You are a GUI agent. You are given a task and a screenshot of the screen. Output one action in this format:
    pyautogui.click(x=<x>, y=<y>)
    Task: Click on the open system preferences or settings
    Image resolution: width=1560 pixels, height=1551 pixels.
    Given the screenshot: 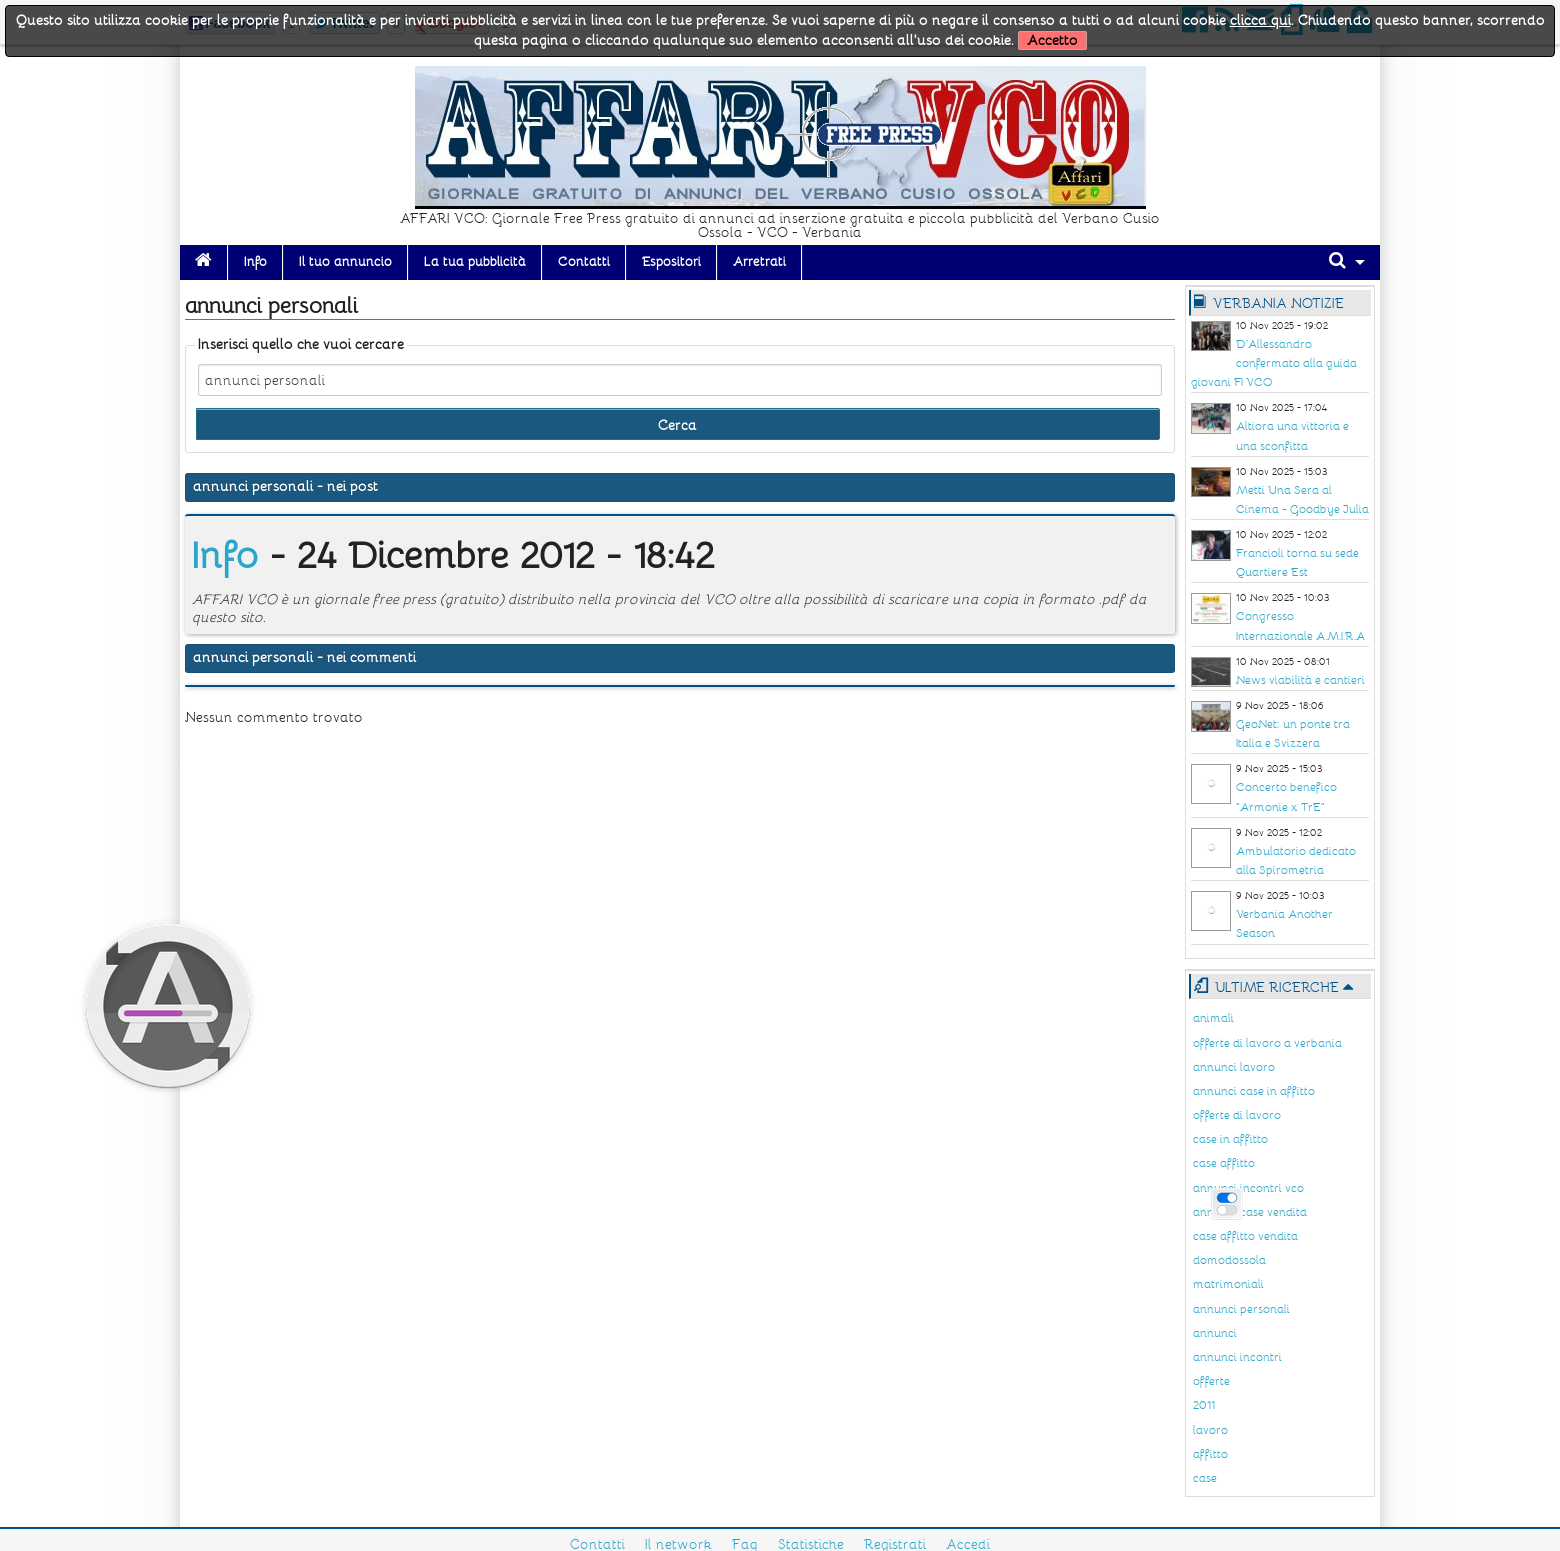 What is the action you would take?
    pyautogui.click(x=1227, y=1204)
    